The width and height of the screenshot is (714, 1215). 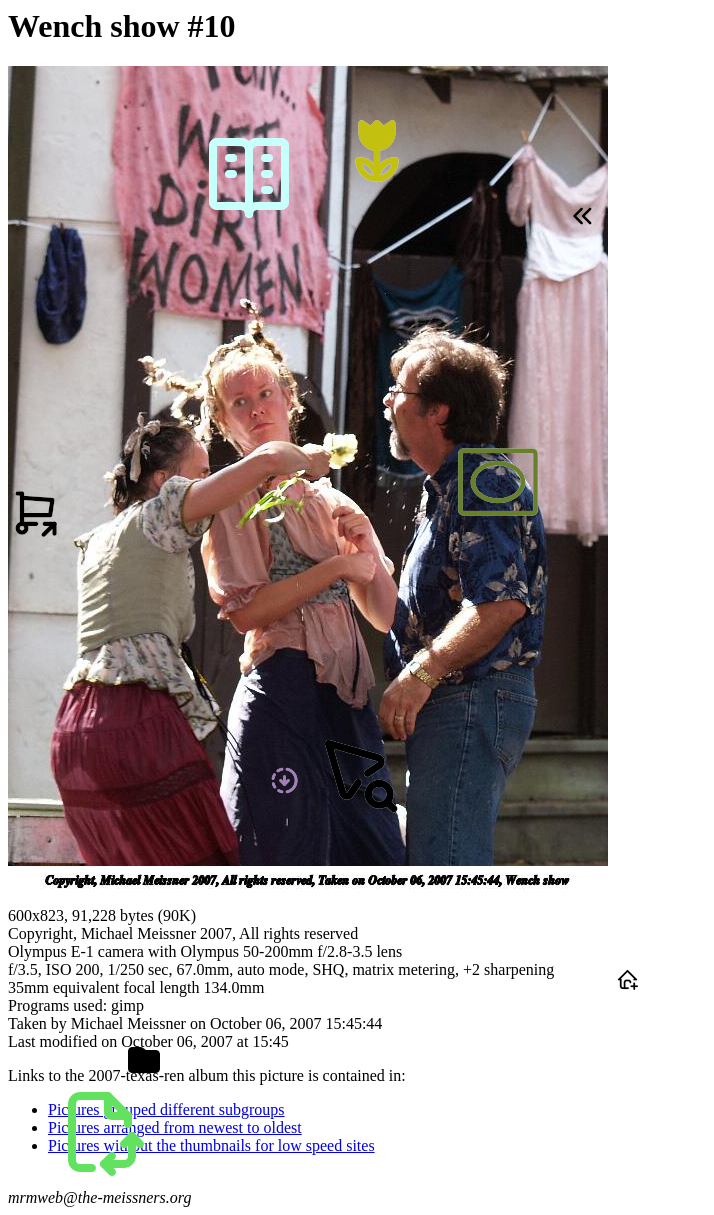 What do you see at coordinates (35, 513) in the screenshot?
I see `share your shopping cart with others` at bounding box center [35, 513].